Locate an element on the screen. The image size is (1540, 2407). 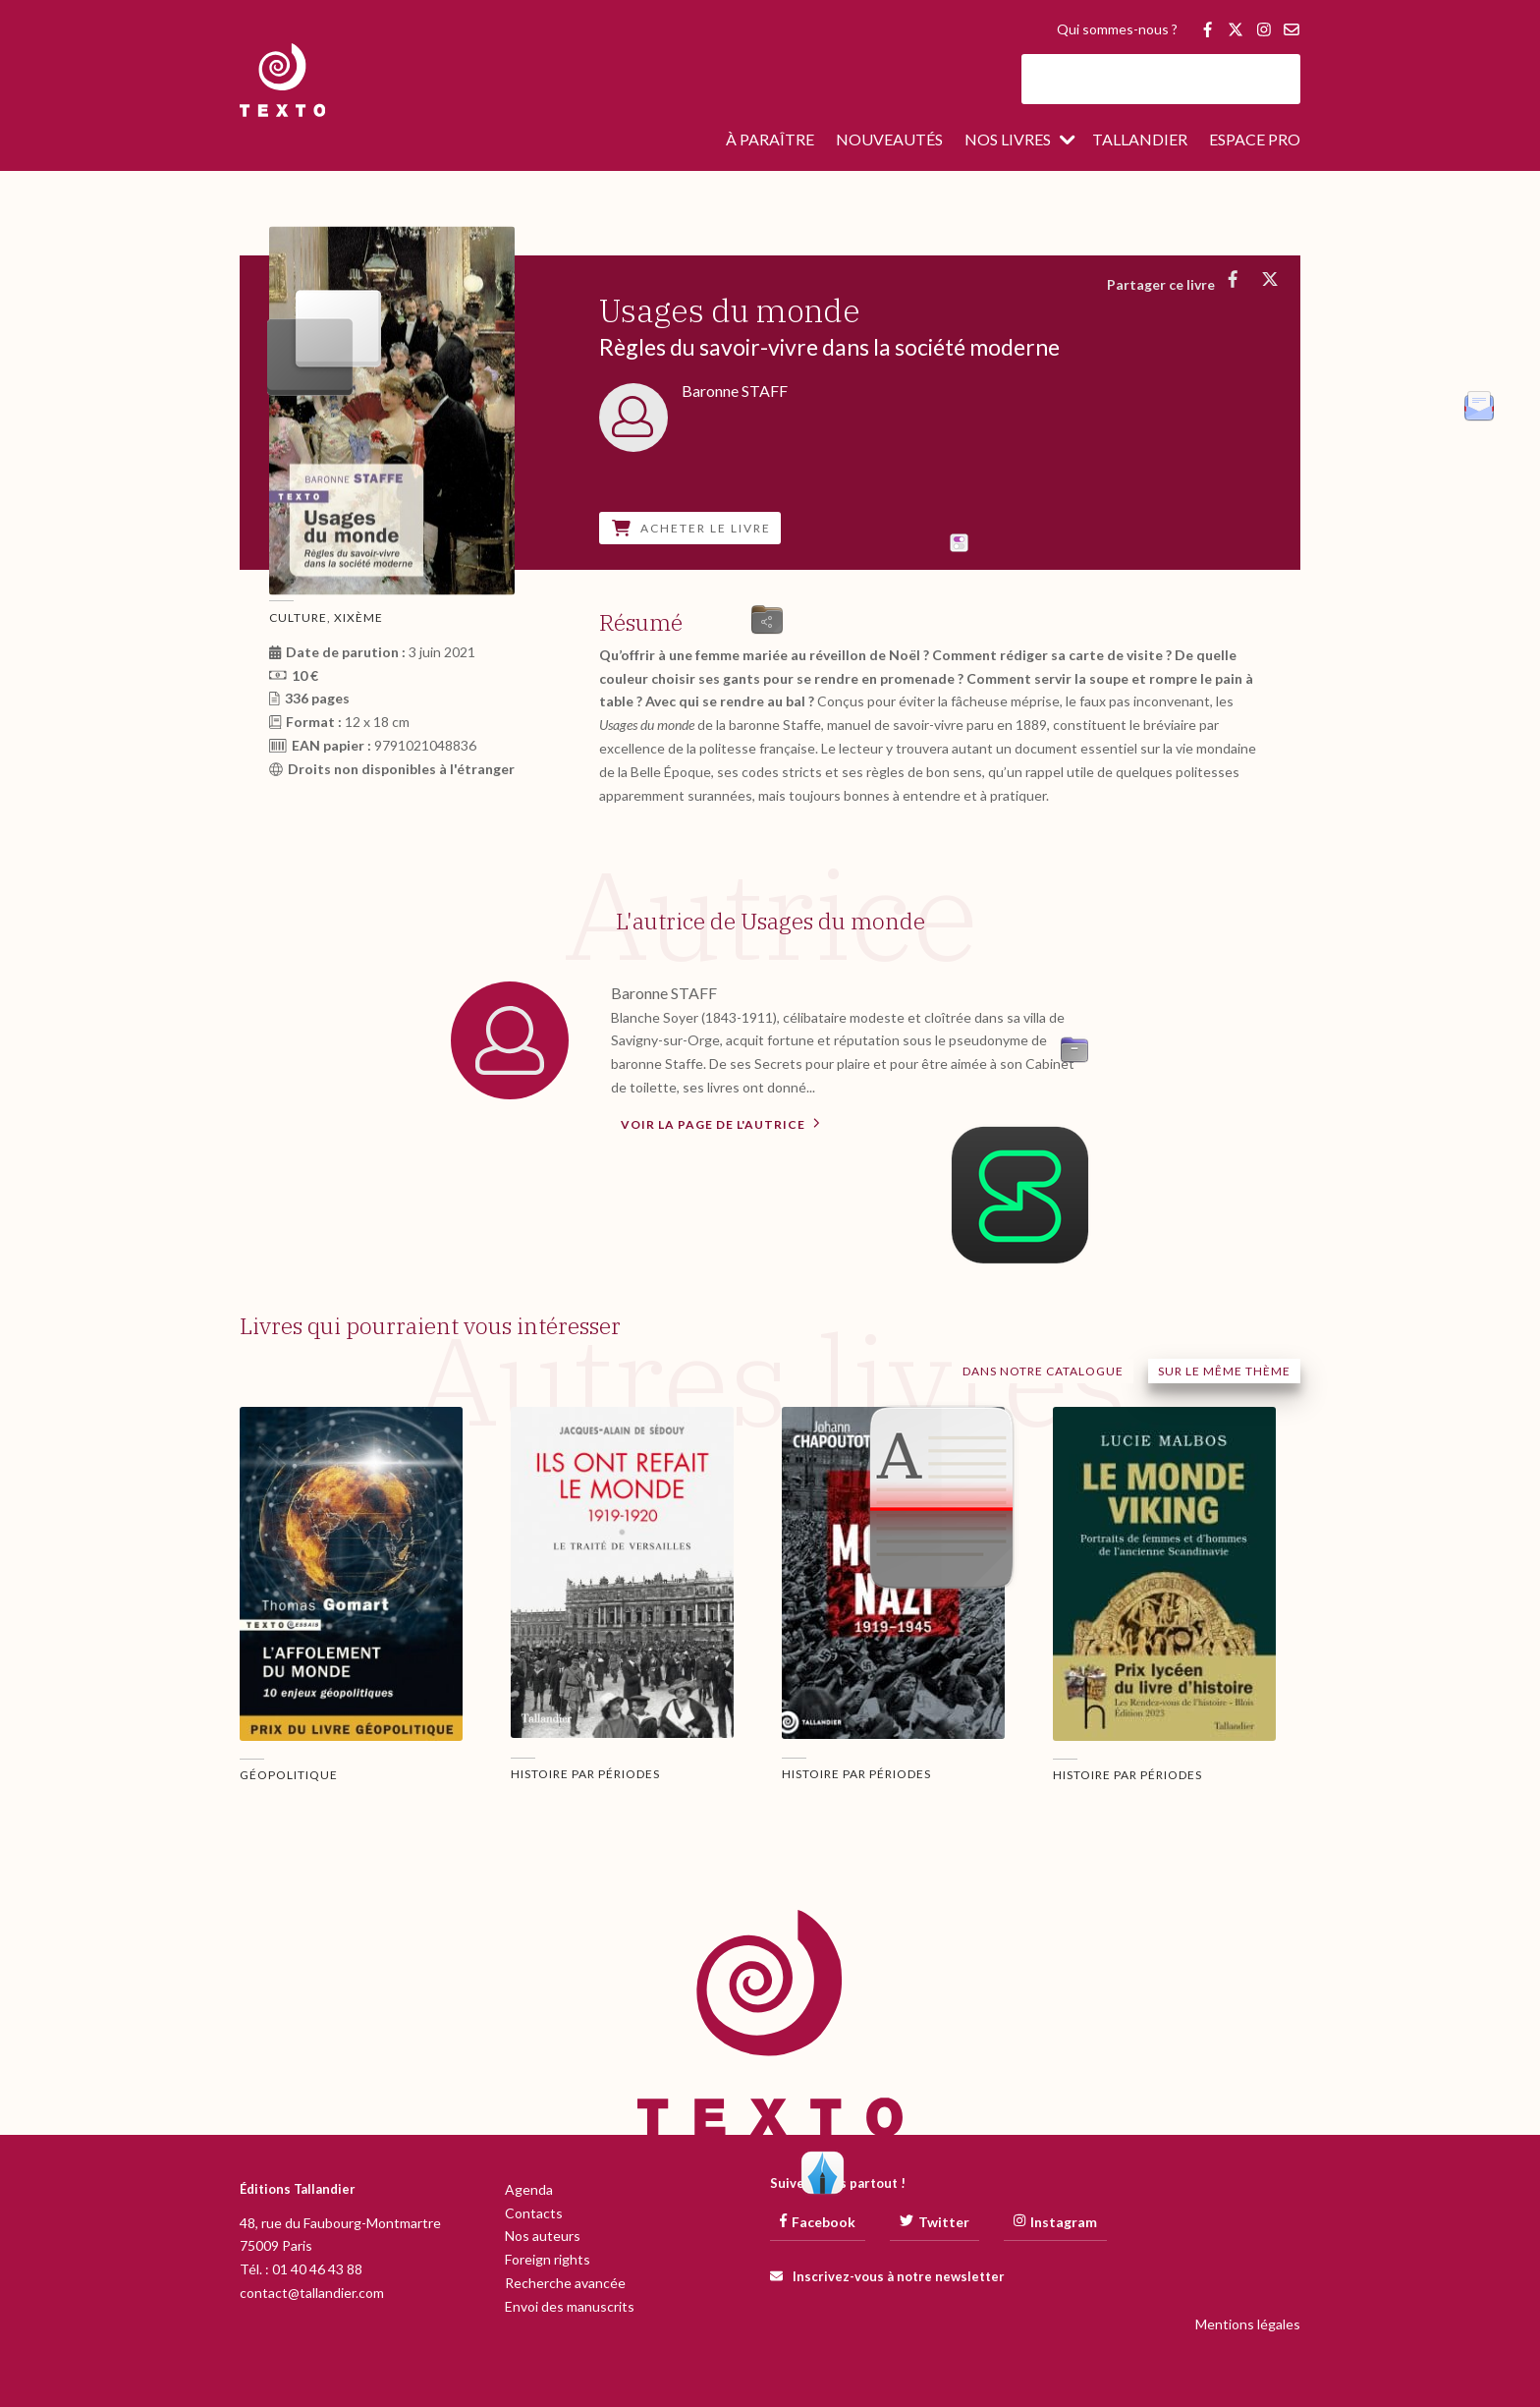
open document scanner app is located at coordinates (941, 1497).